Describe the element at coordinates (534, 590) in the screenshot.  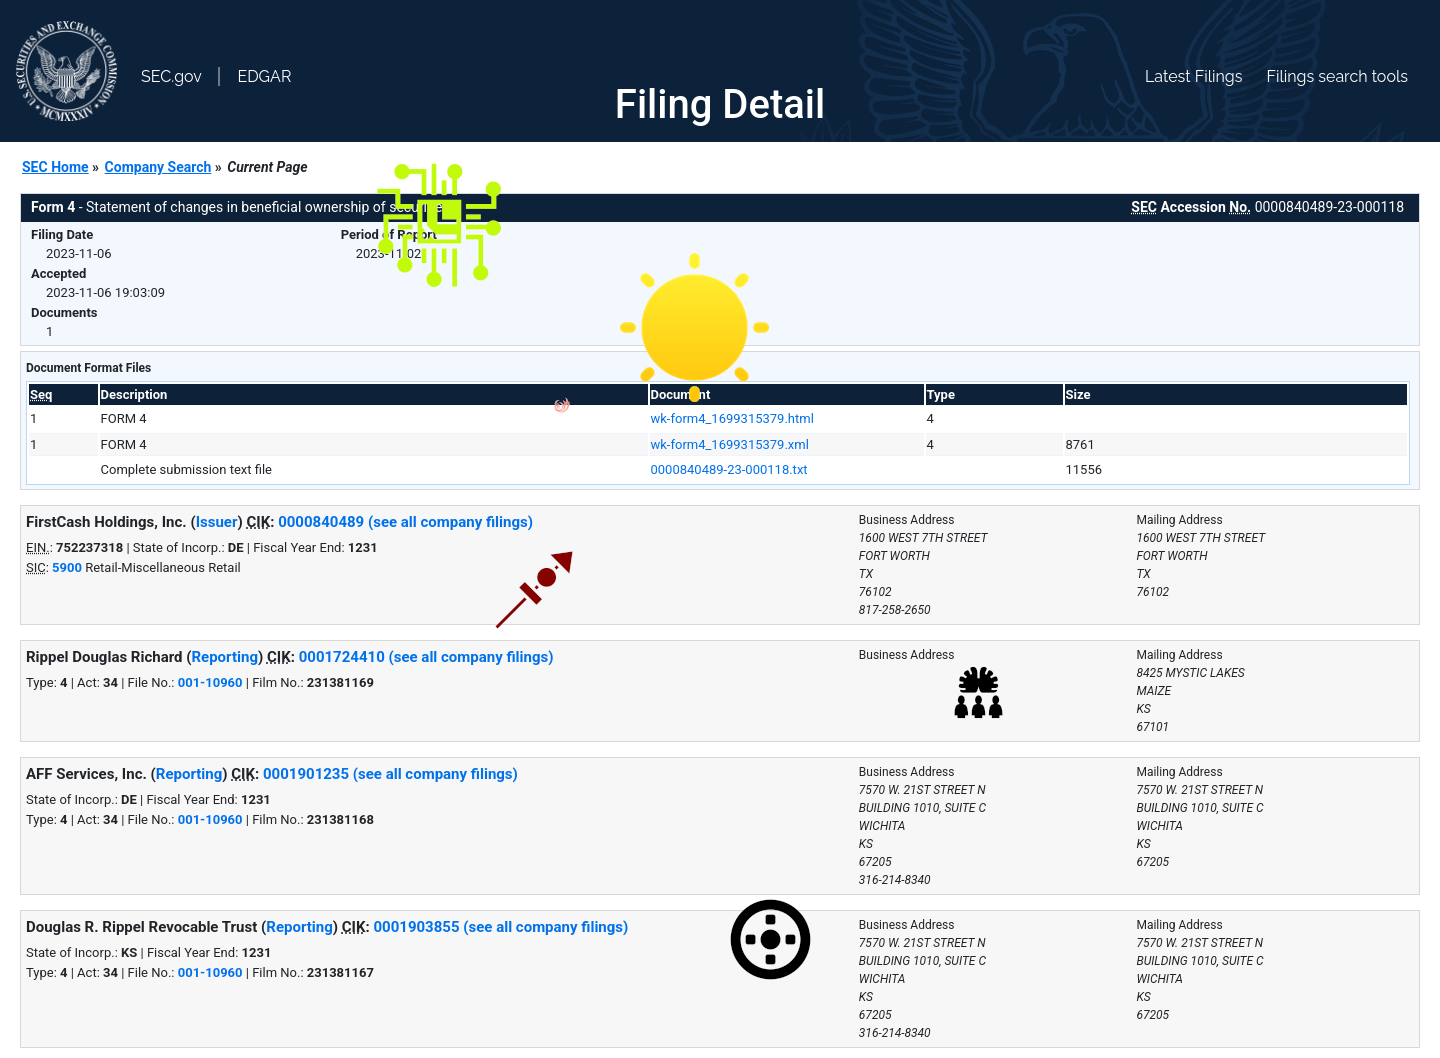
I see `oden food item in a cooking or food-themed game` at that location.